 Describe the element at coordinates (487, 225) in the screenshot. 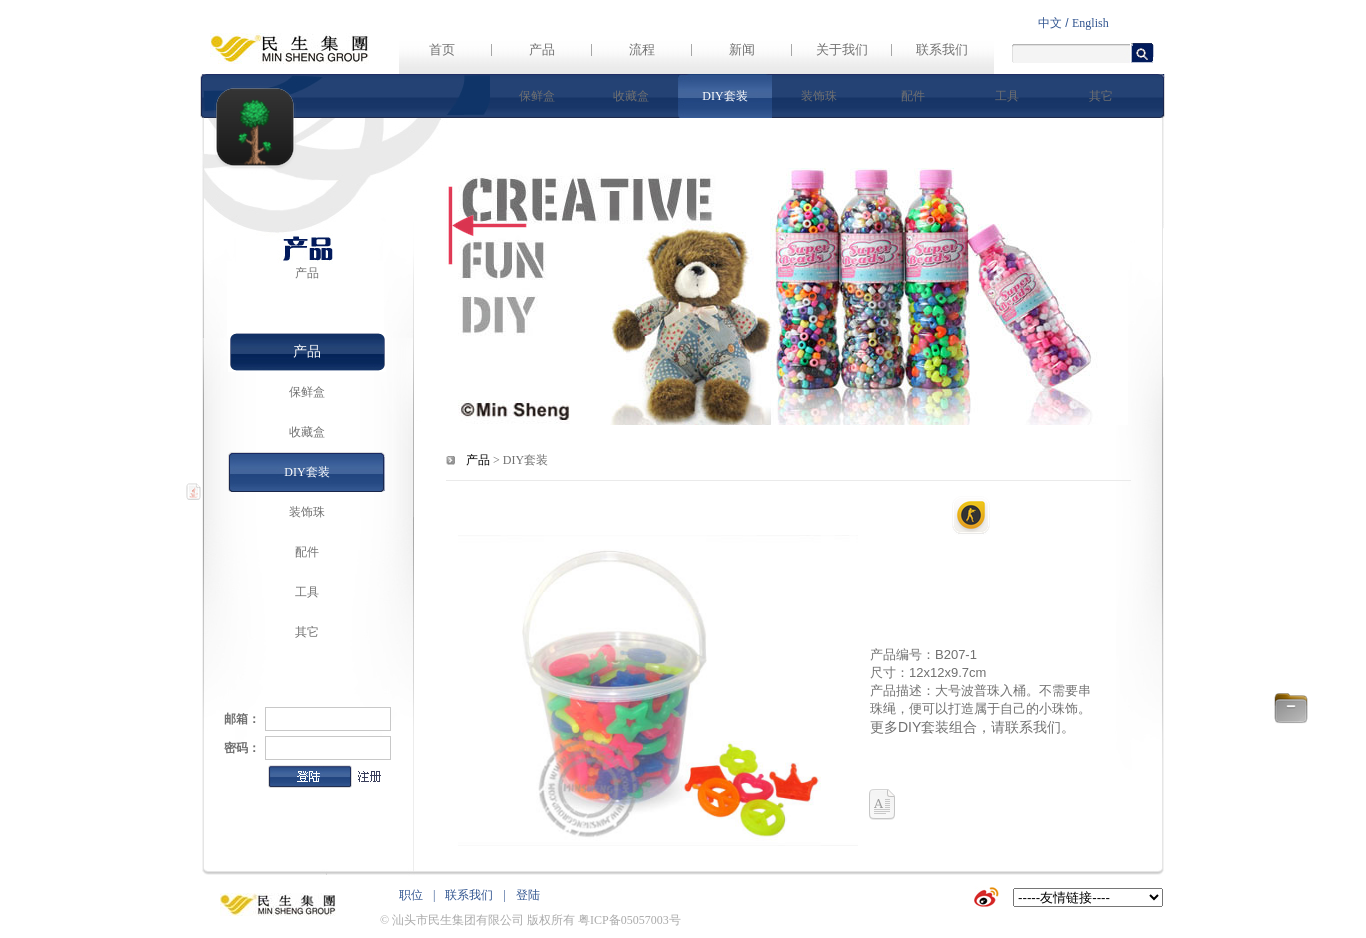

I see `go to the first item in a list or sequence` at that location.